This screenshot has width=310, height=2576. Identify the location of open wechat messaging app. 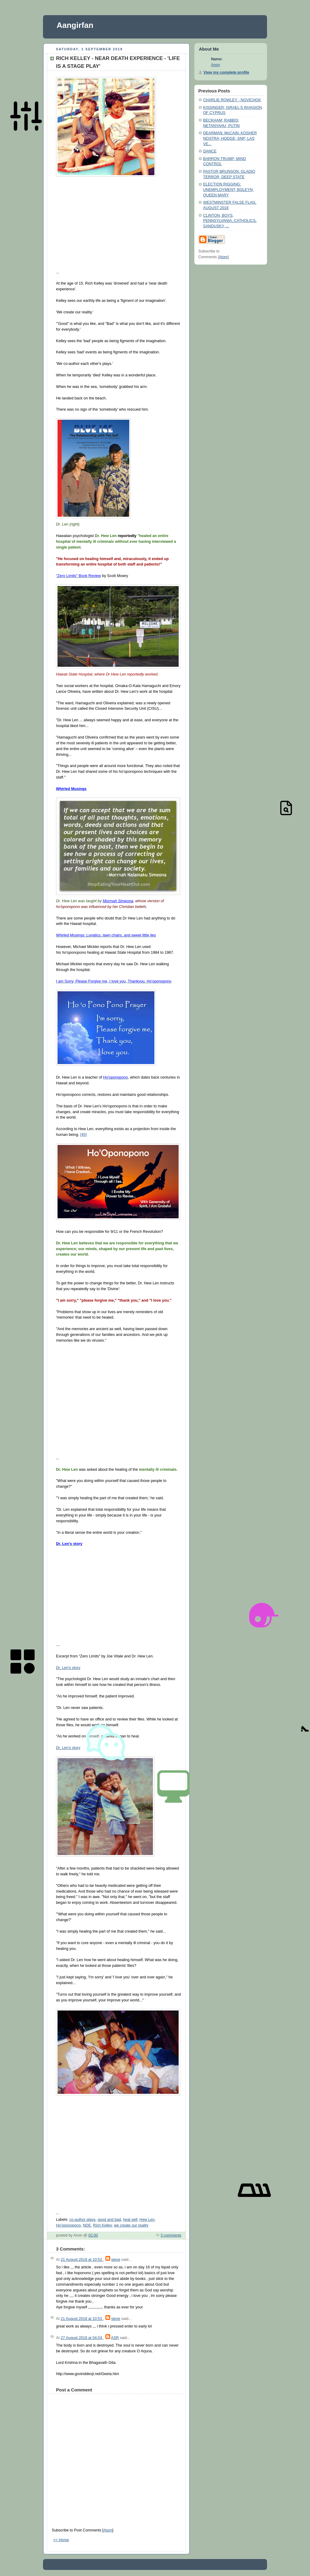
(106, 1742).